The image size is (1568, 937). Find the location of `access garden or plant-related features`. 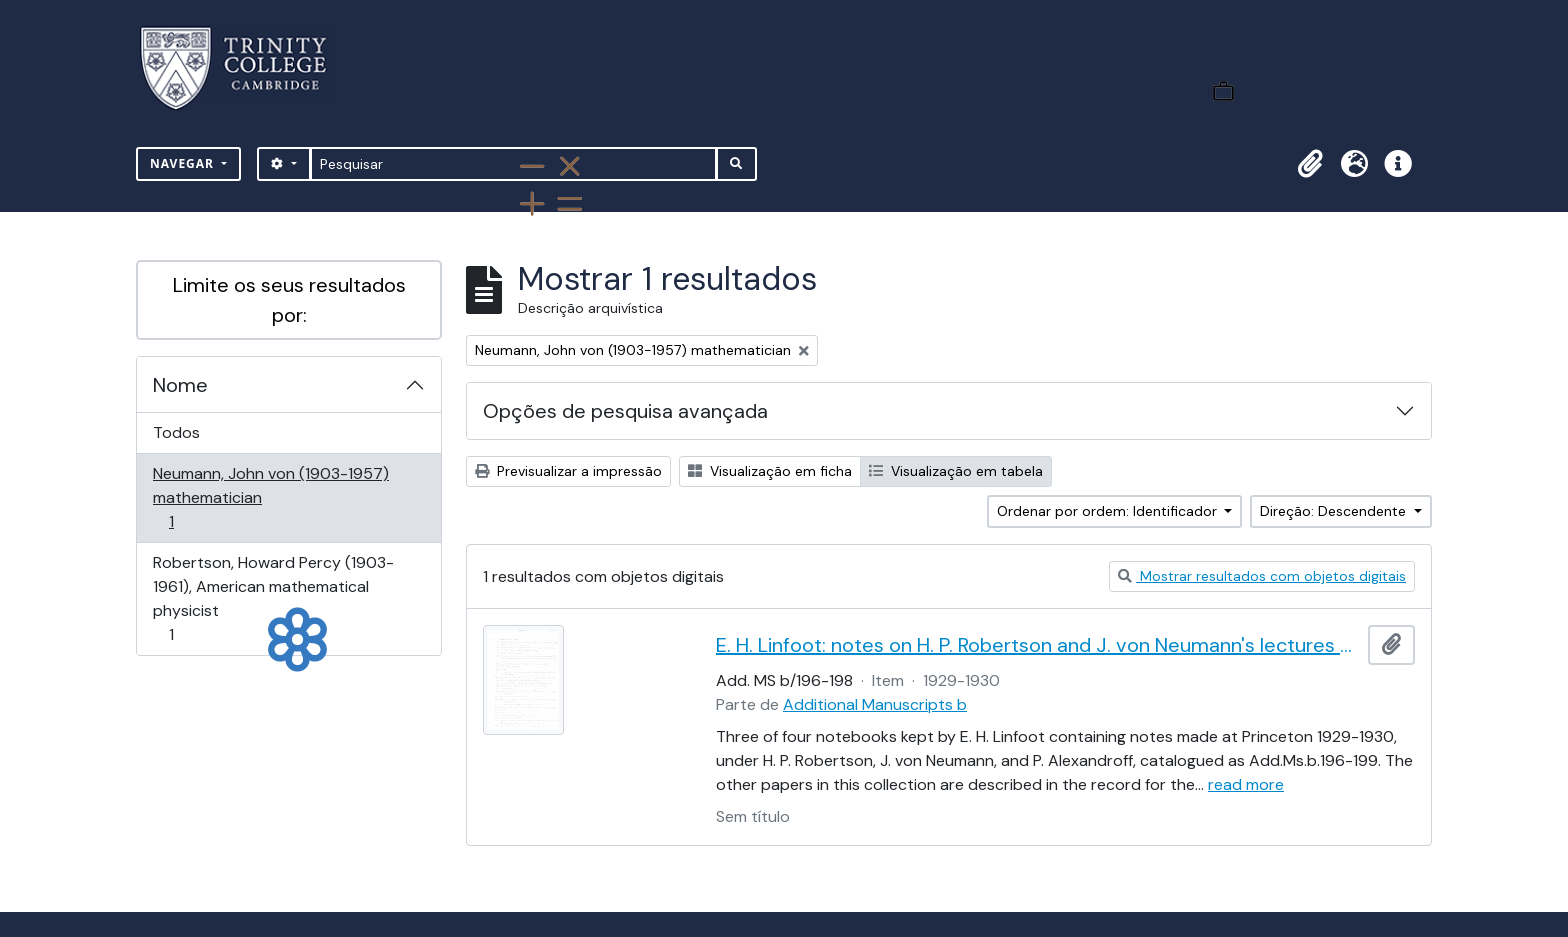

access garden or plant-related features is located at coordinates (297, 639).